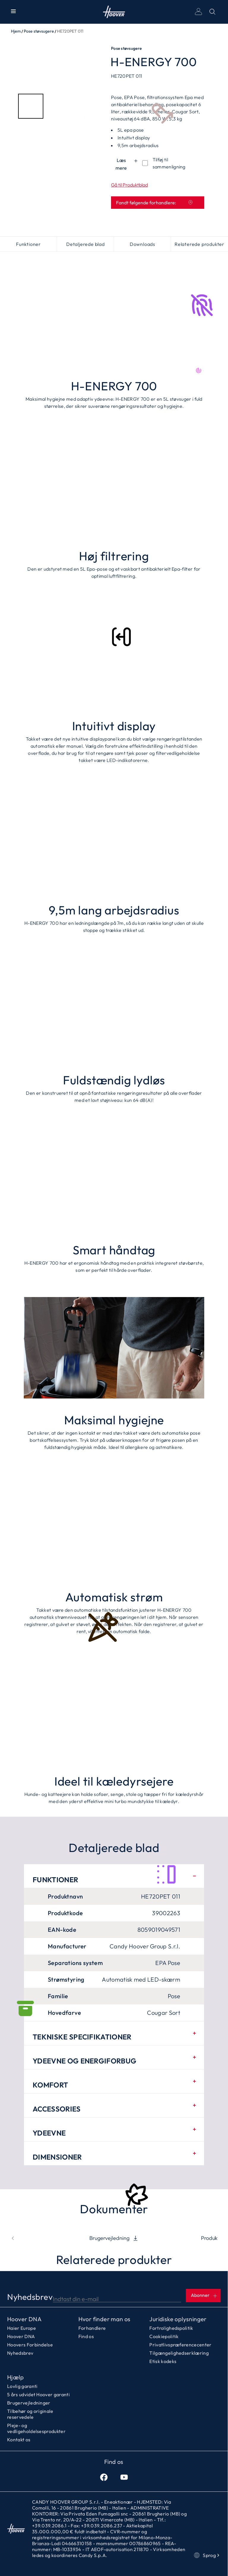 This screenshot has height=2576, width=228. I want to click on disable fingerprint authentication, so click(202, 305).